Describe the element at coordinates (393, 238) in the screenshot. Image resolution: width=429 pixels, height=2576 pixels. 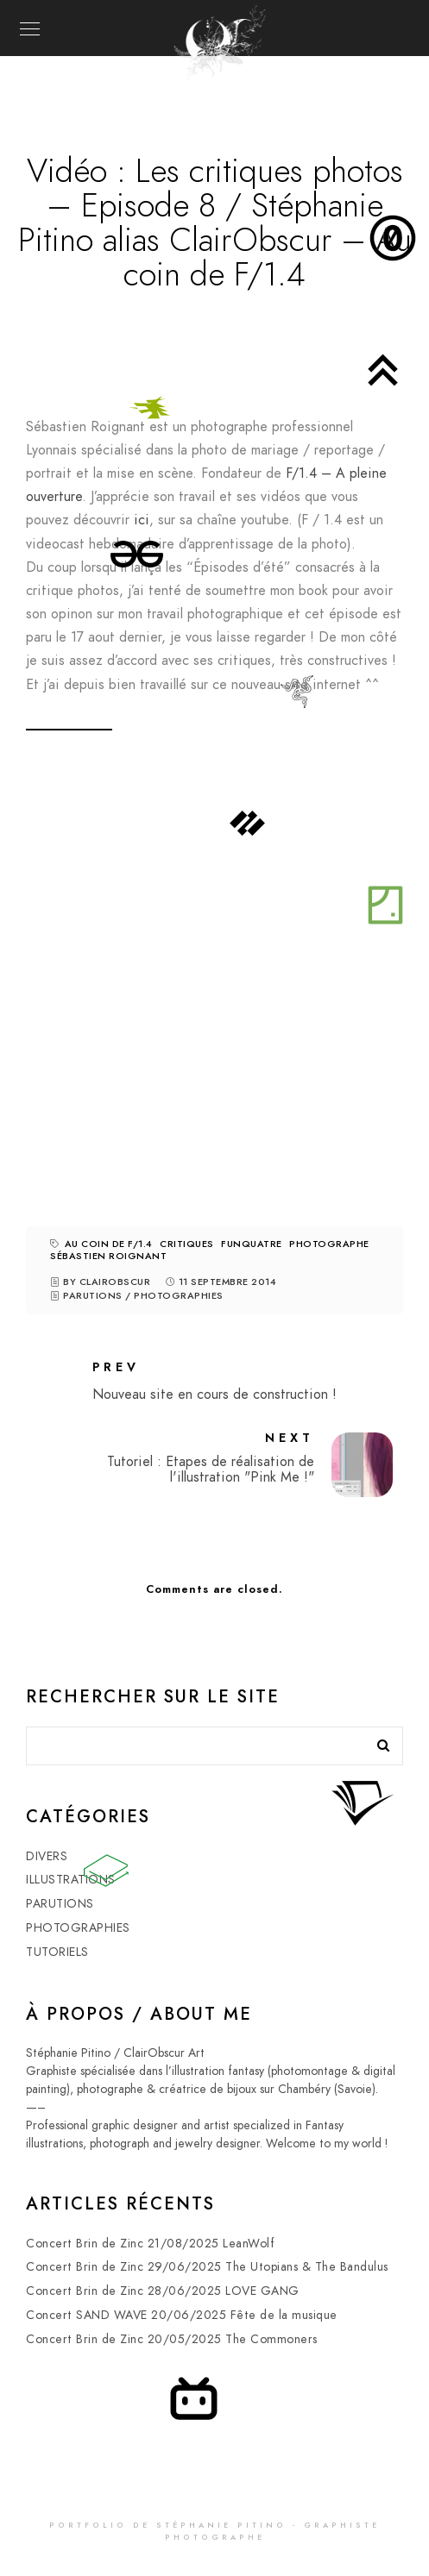
I see `creative commons zero (CC0) public domain license` at that location.